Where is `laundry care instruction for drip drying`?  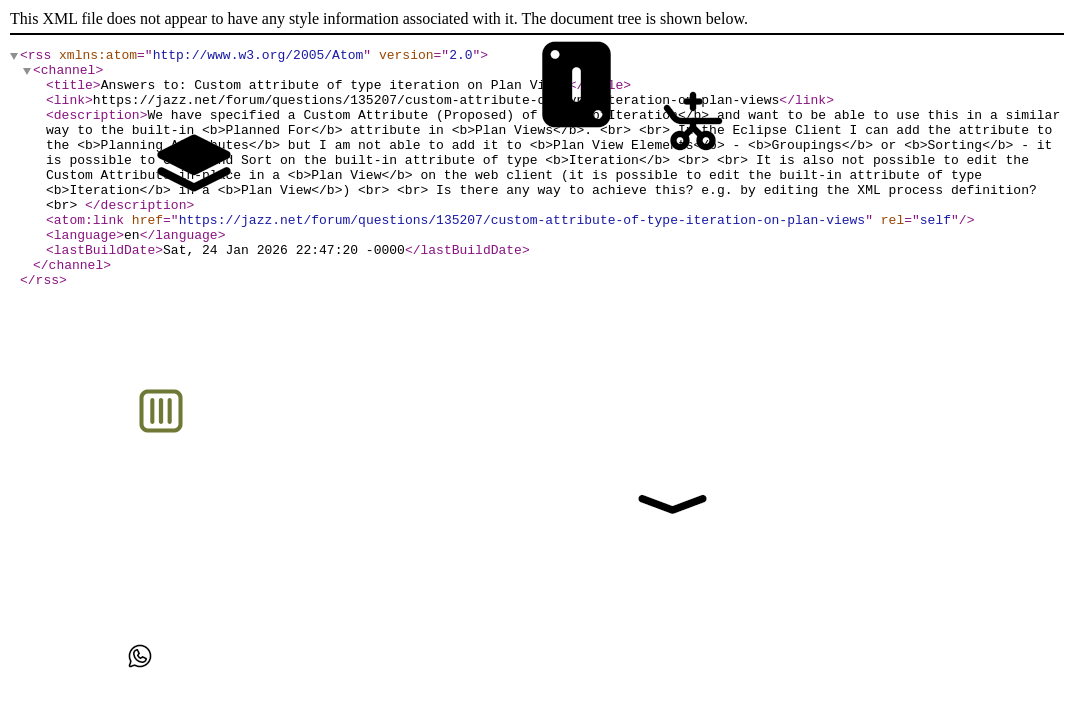
laundry care instruction for drip drying is located at coordinates (161, 411).